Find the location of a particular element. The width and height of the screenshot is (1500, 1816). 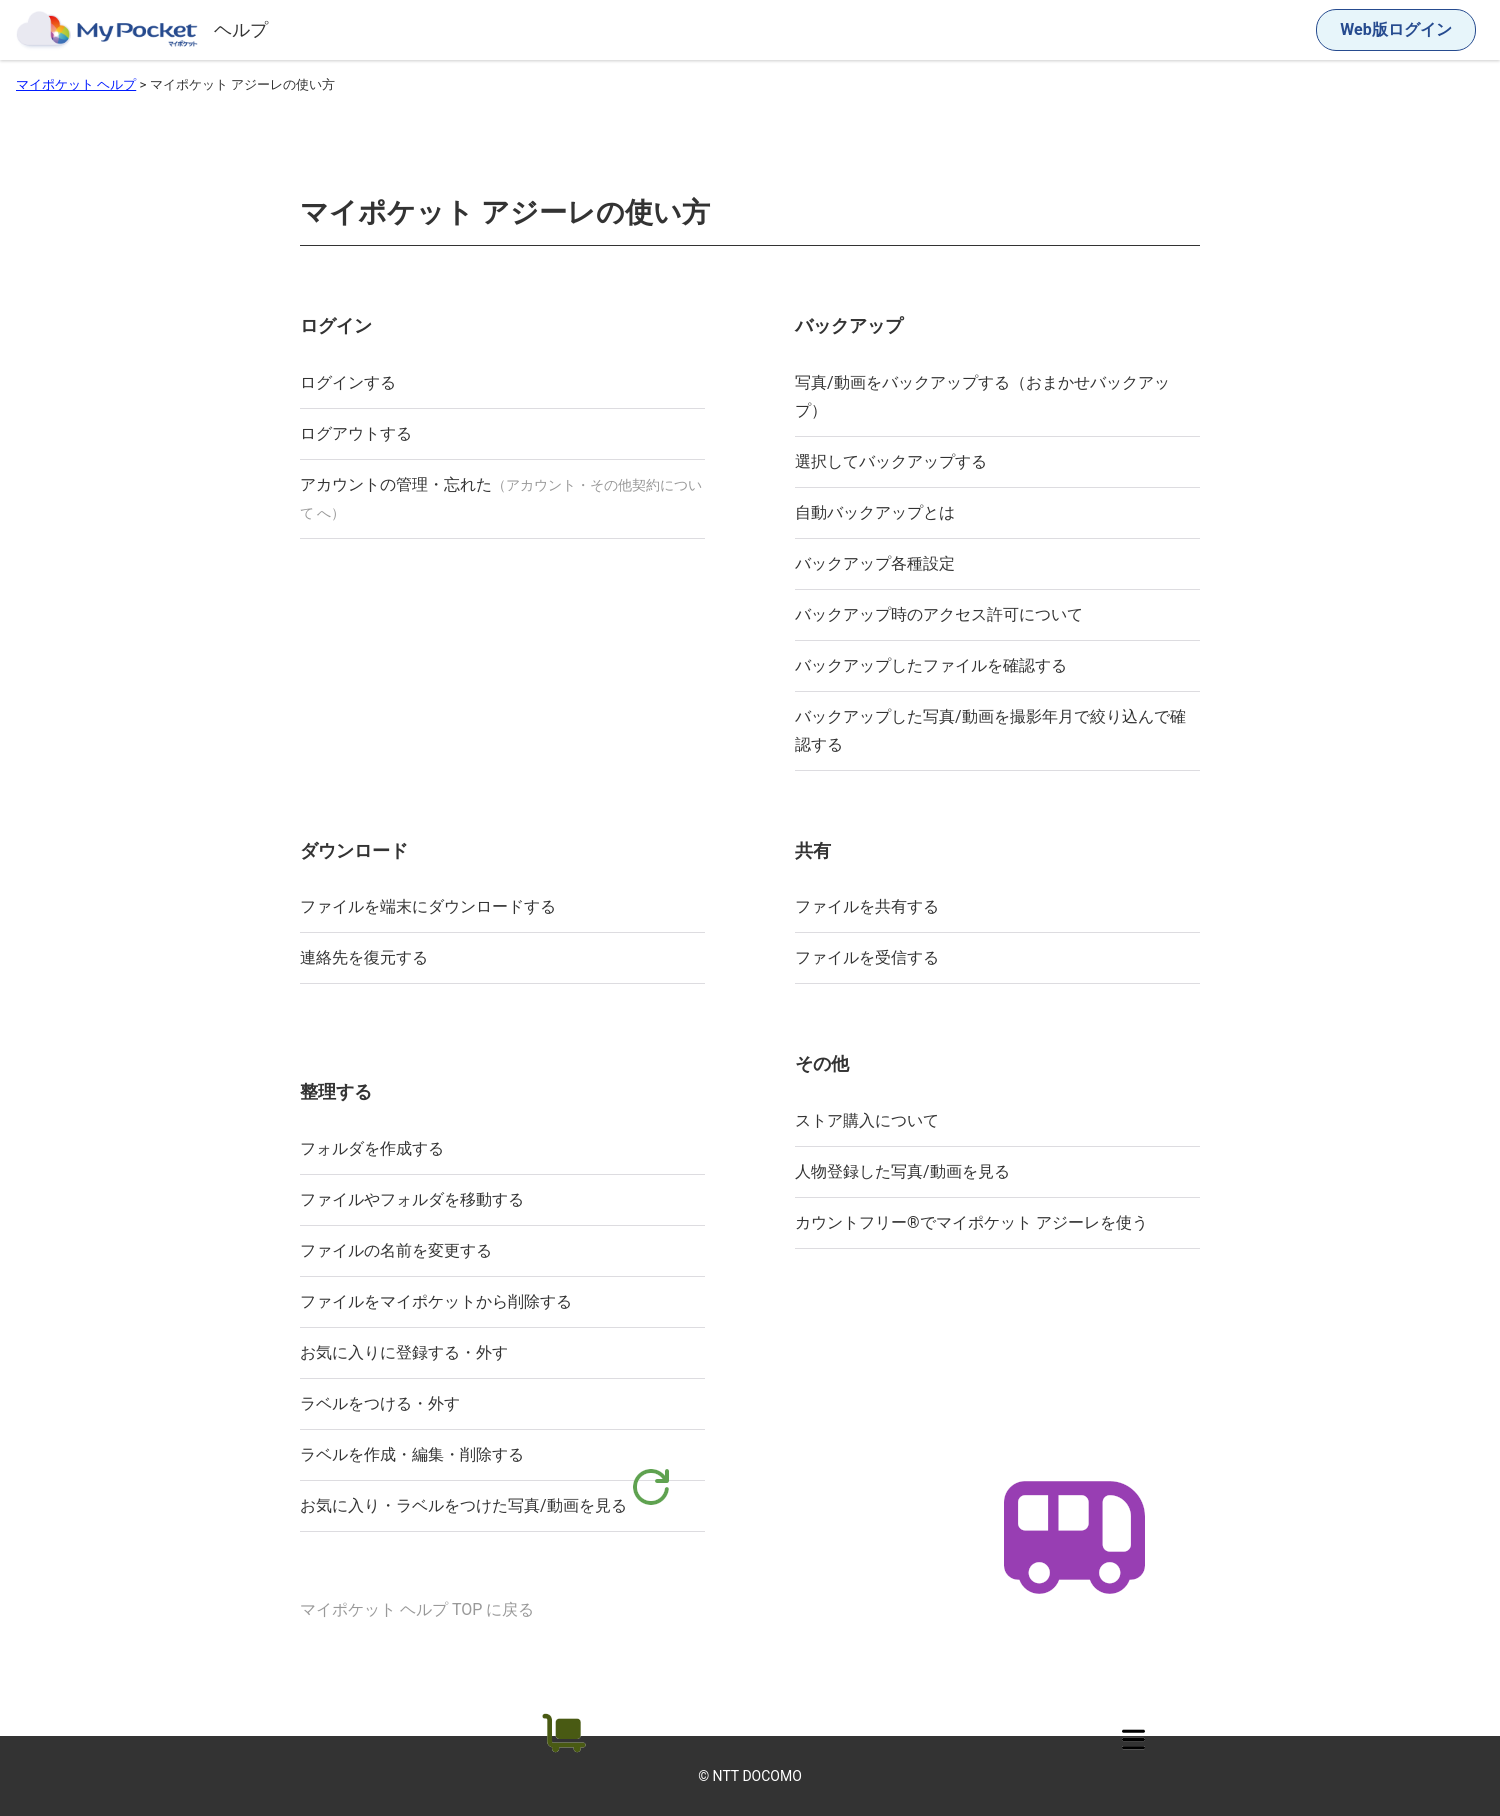

open navigation menu is located at coordinates (1133, 1739).